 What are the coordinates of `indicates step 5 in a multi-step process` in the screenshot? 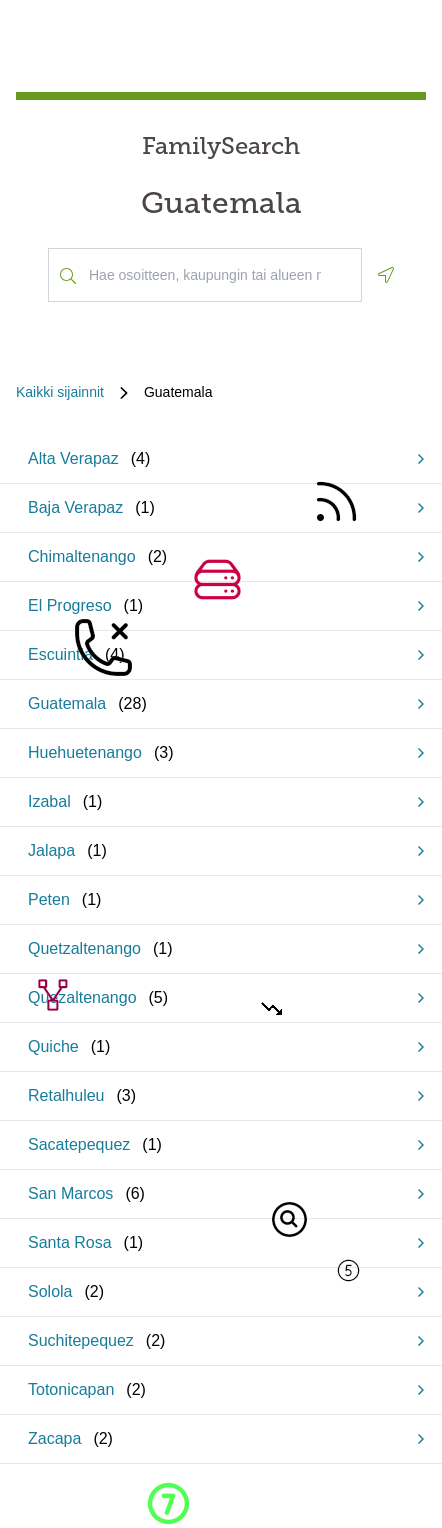 It's located at (348, 1270).